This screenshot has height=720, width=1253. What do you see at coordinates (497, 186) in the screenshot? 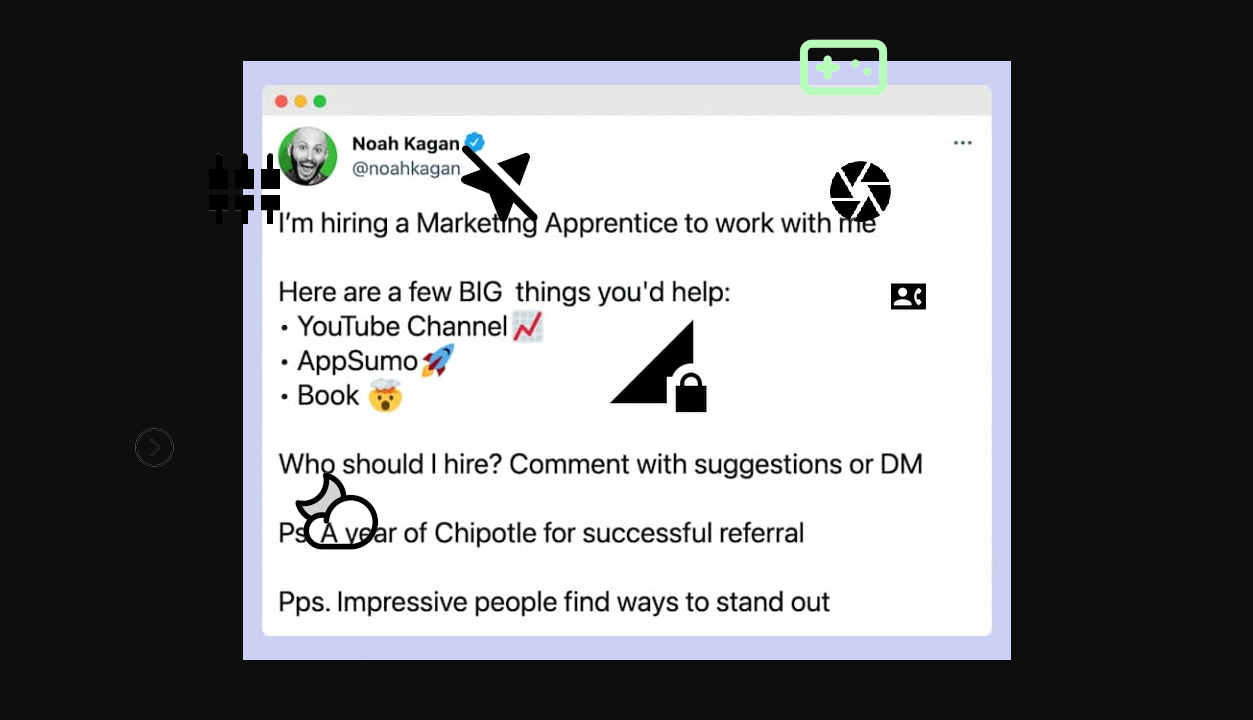
I see `location sharing is currently disabled` at bounding box center [497, 186].